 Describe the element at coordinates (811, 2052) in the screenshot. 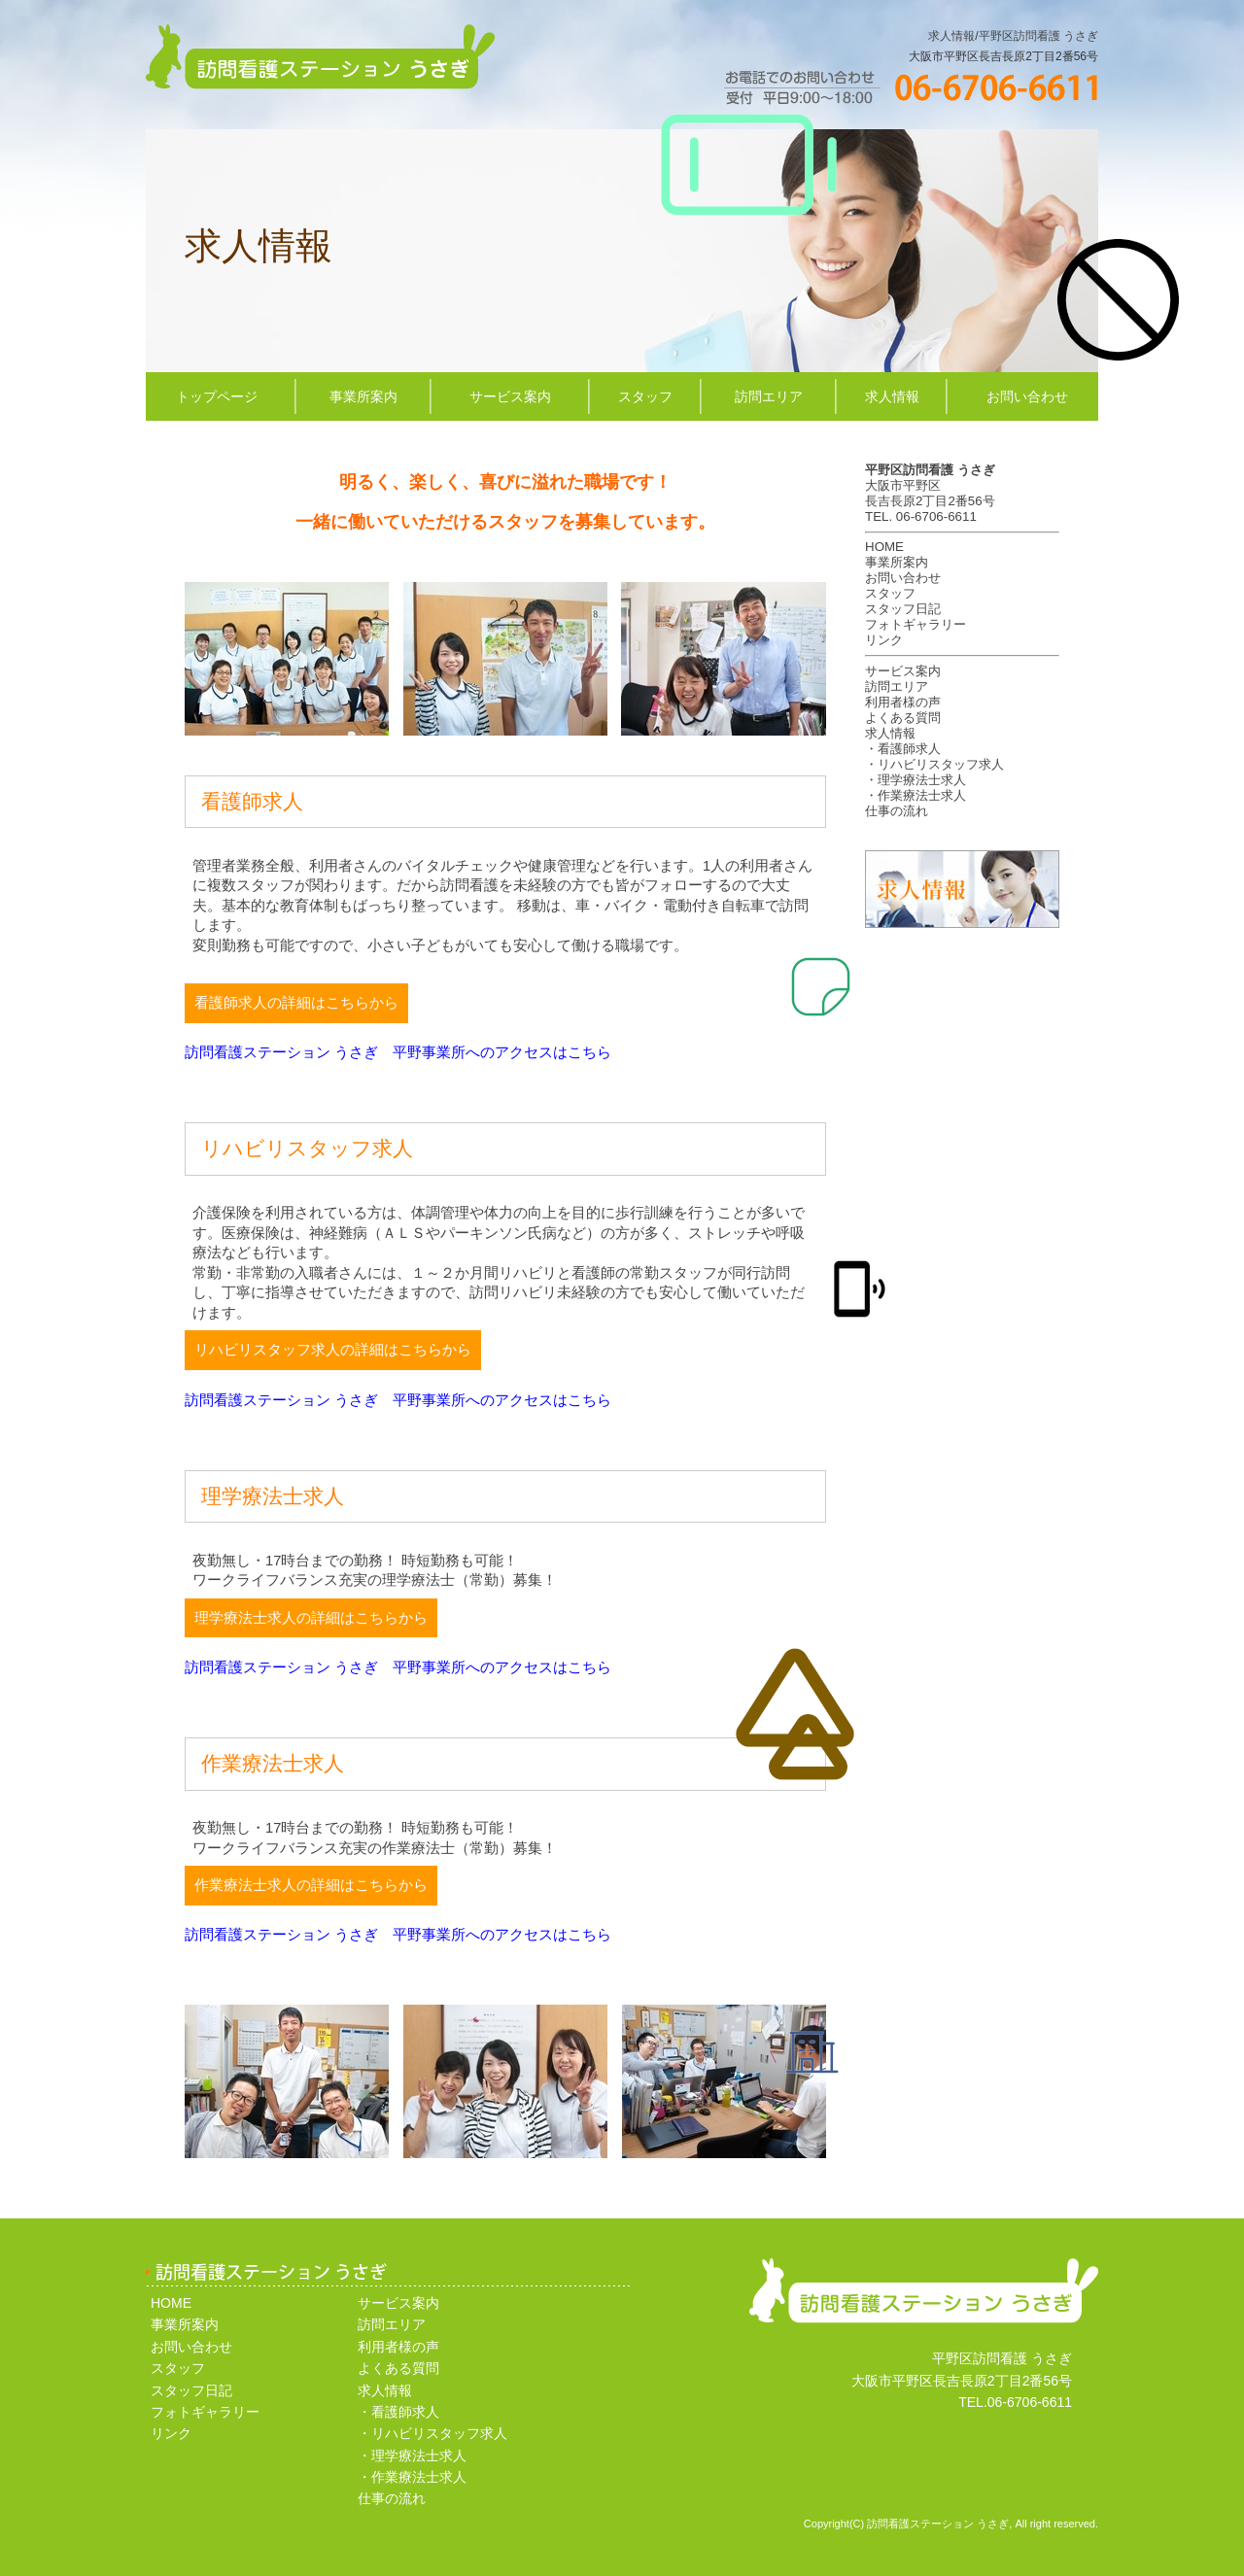

I see `view office or workplace location` at that location.